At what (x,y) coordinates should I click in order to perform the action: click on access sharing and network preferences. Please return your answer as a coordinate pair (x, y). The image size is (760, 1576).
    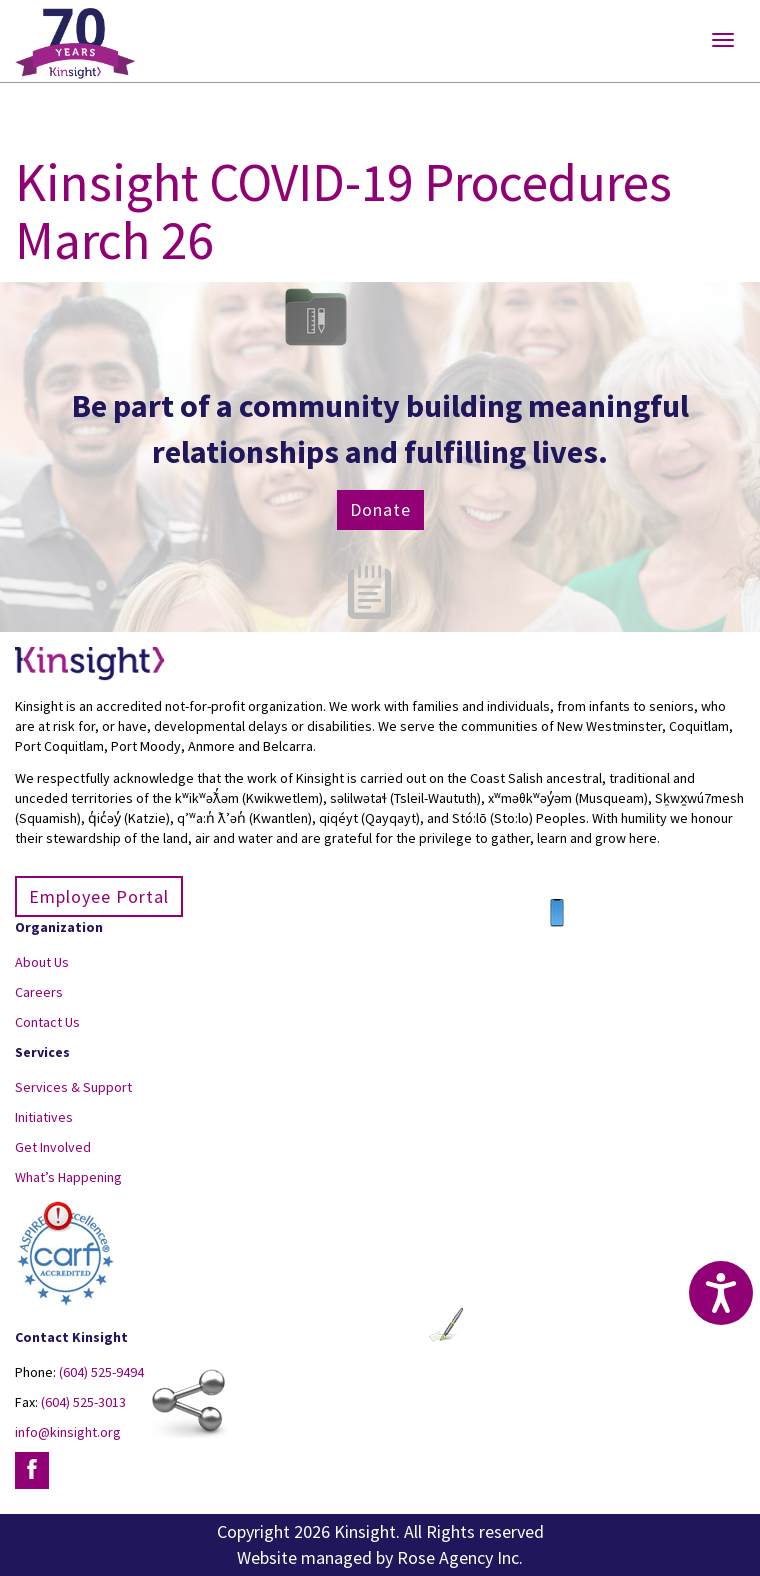
    Looking at the image, I should click on (187, 1398).